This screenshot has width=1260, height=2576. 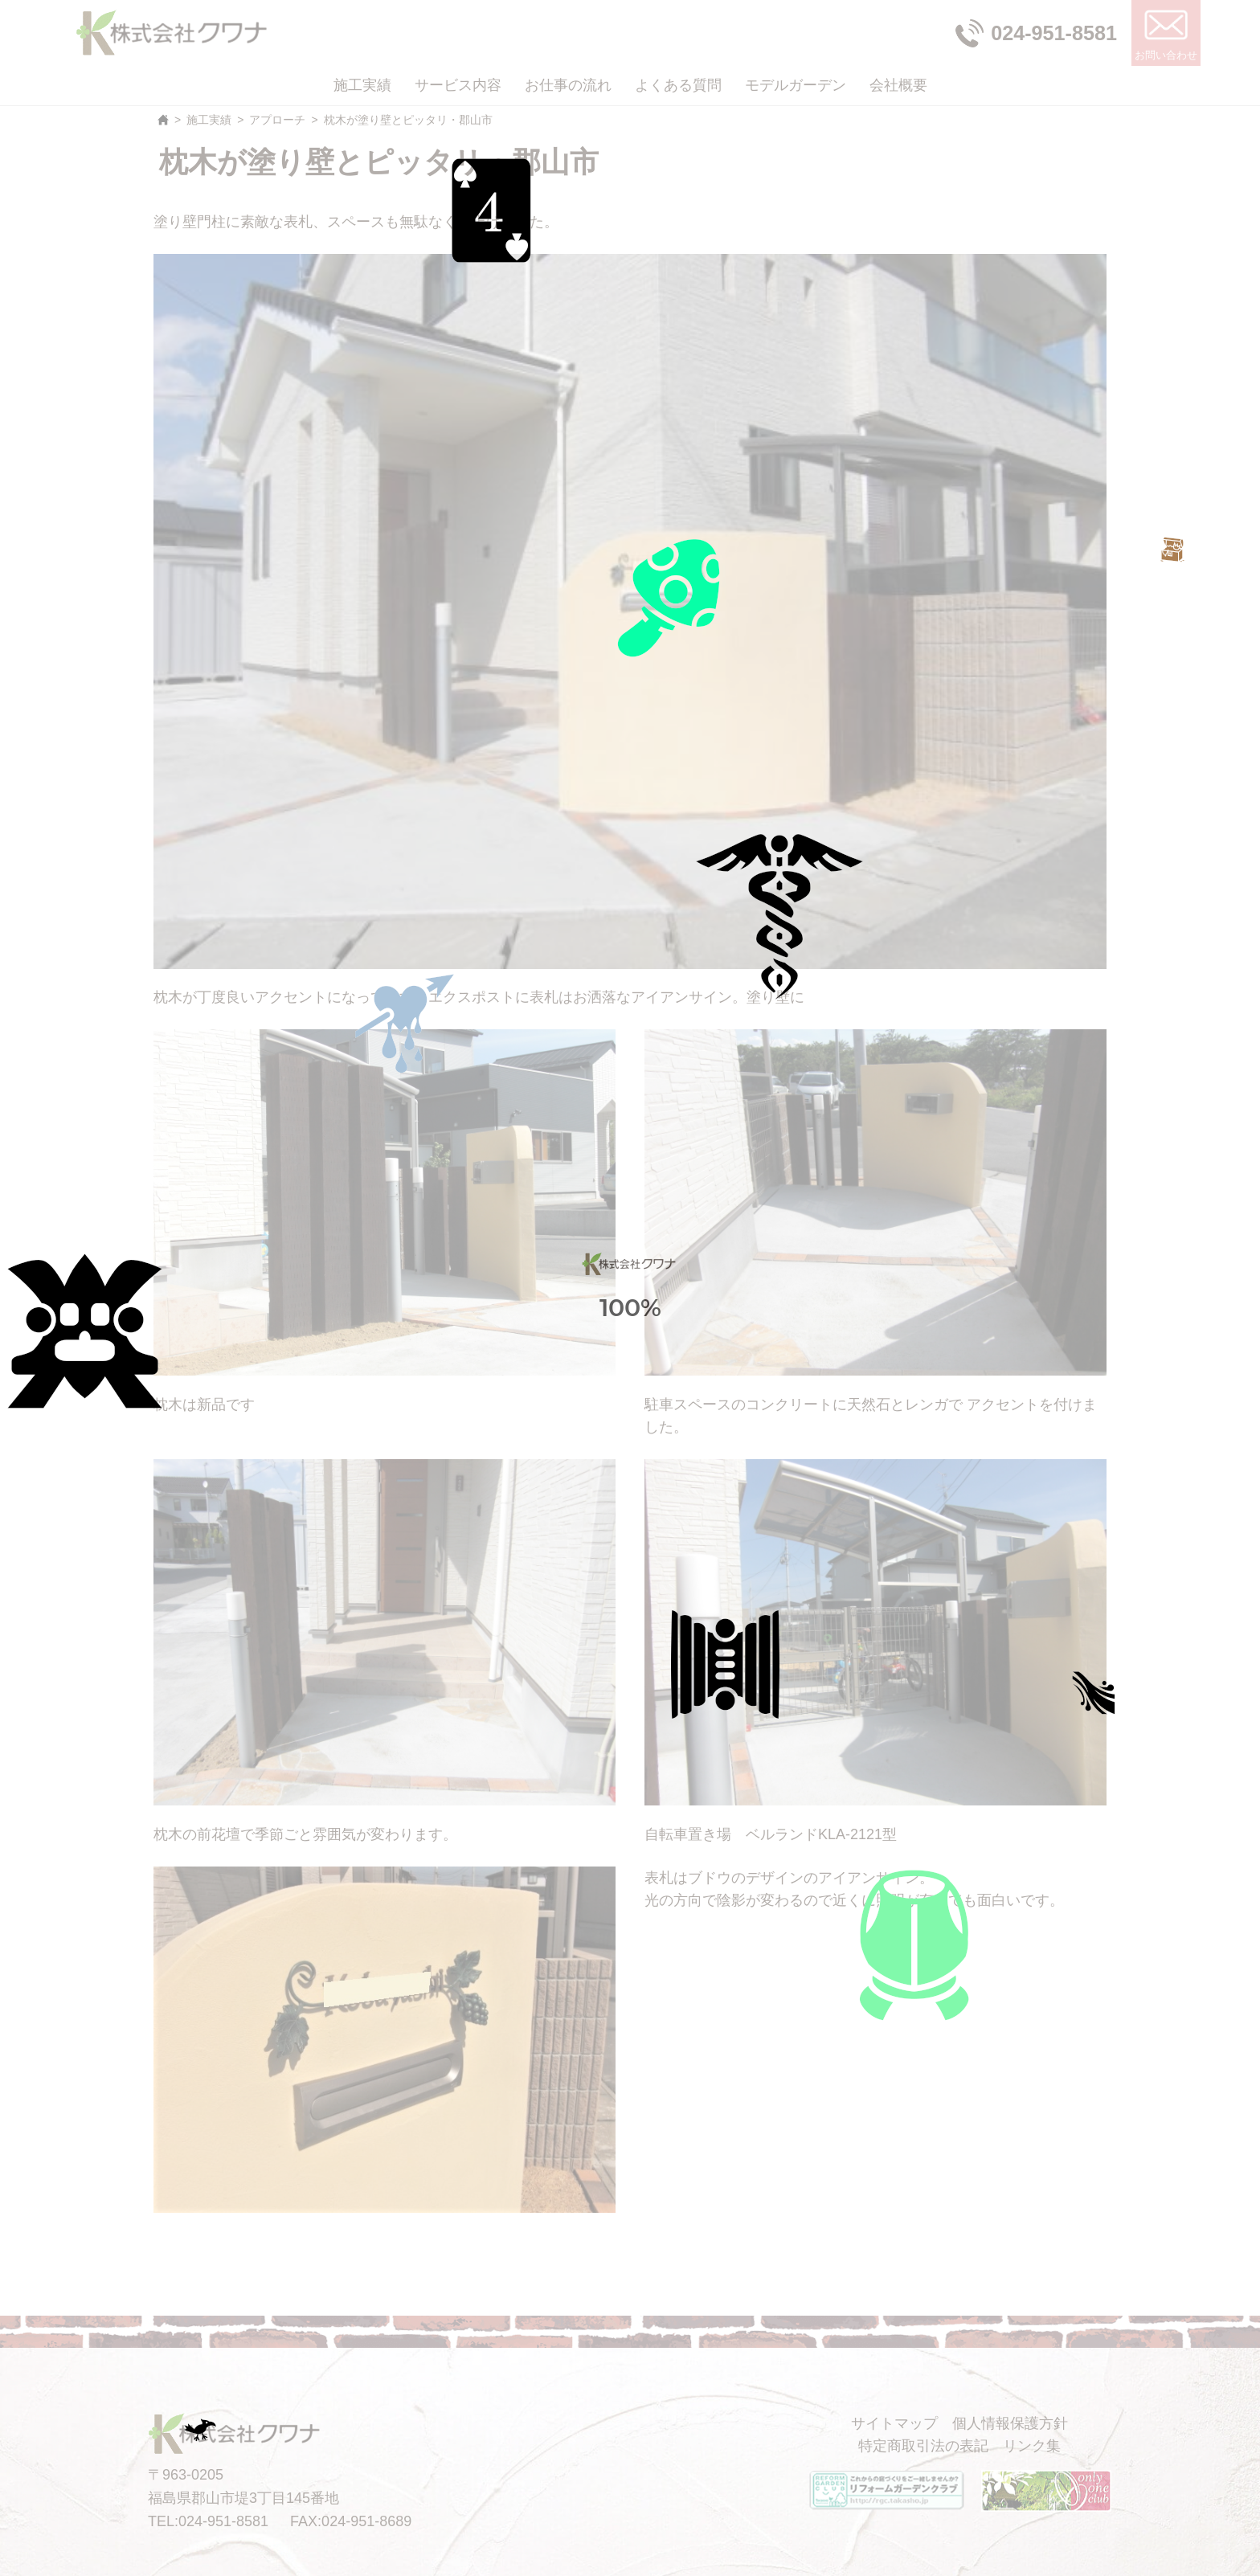 What do you see at coordinates (404, 1023) in the screenshot?
I see `indicates heartbreak or emotional damage status` at bounding box center [404, 1023].